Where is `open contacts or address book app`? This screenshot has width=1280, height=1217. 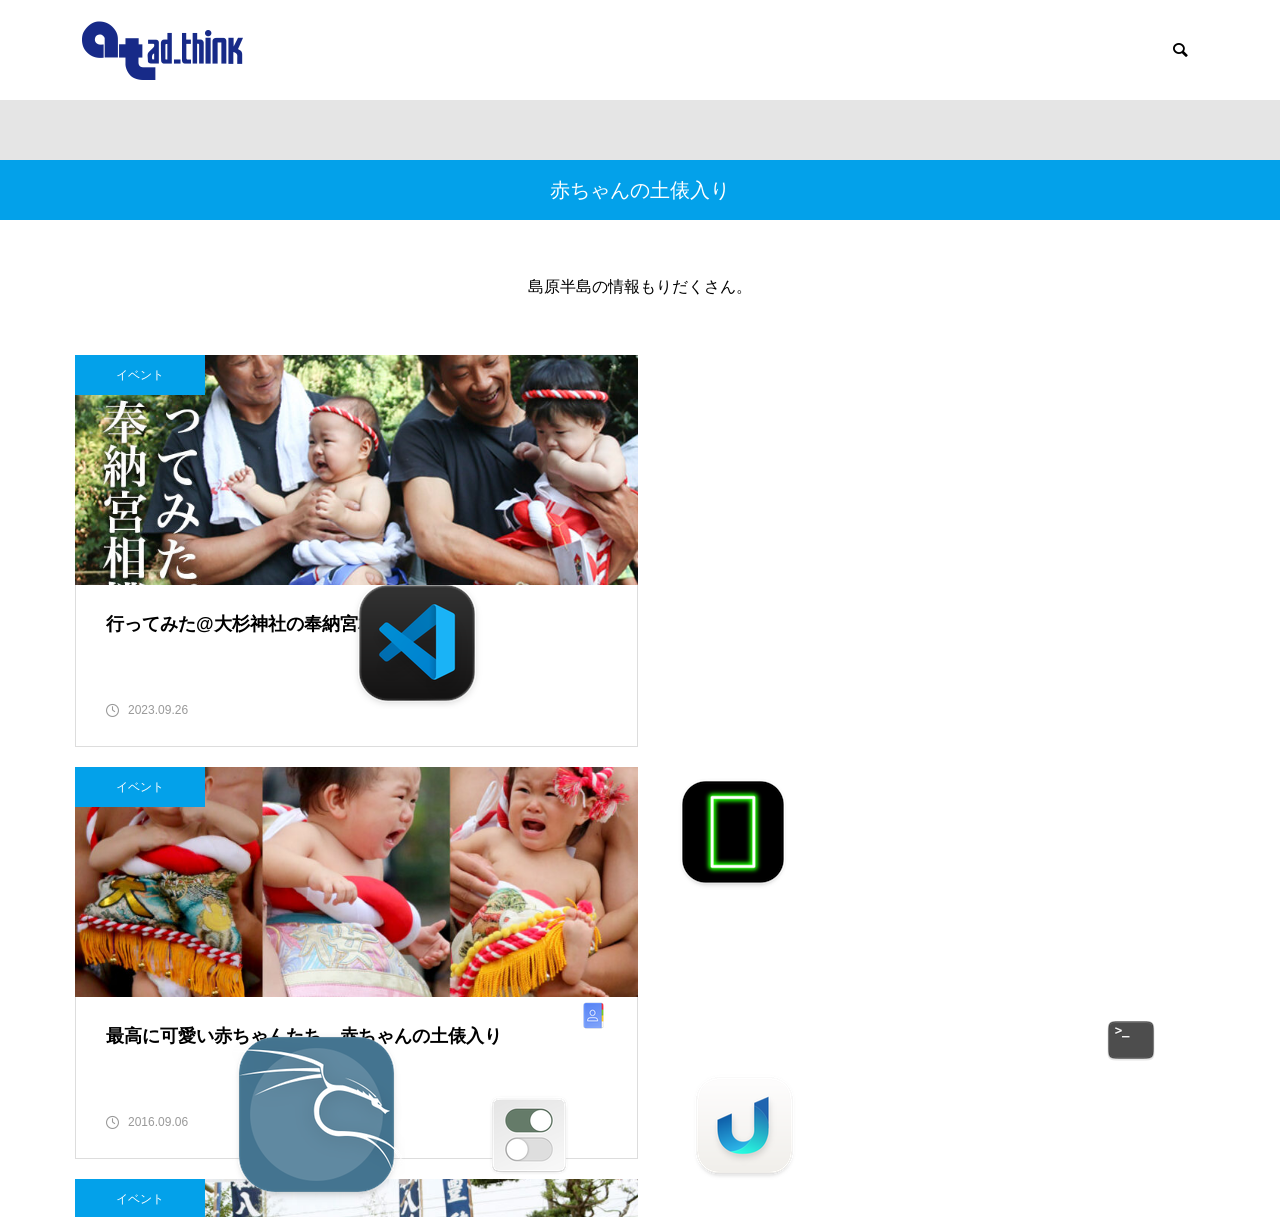
open contacts or address book app is located at coordinates (593, 1015).